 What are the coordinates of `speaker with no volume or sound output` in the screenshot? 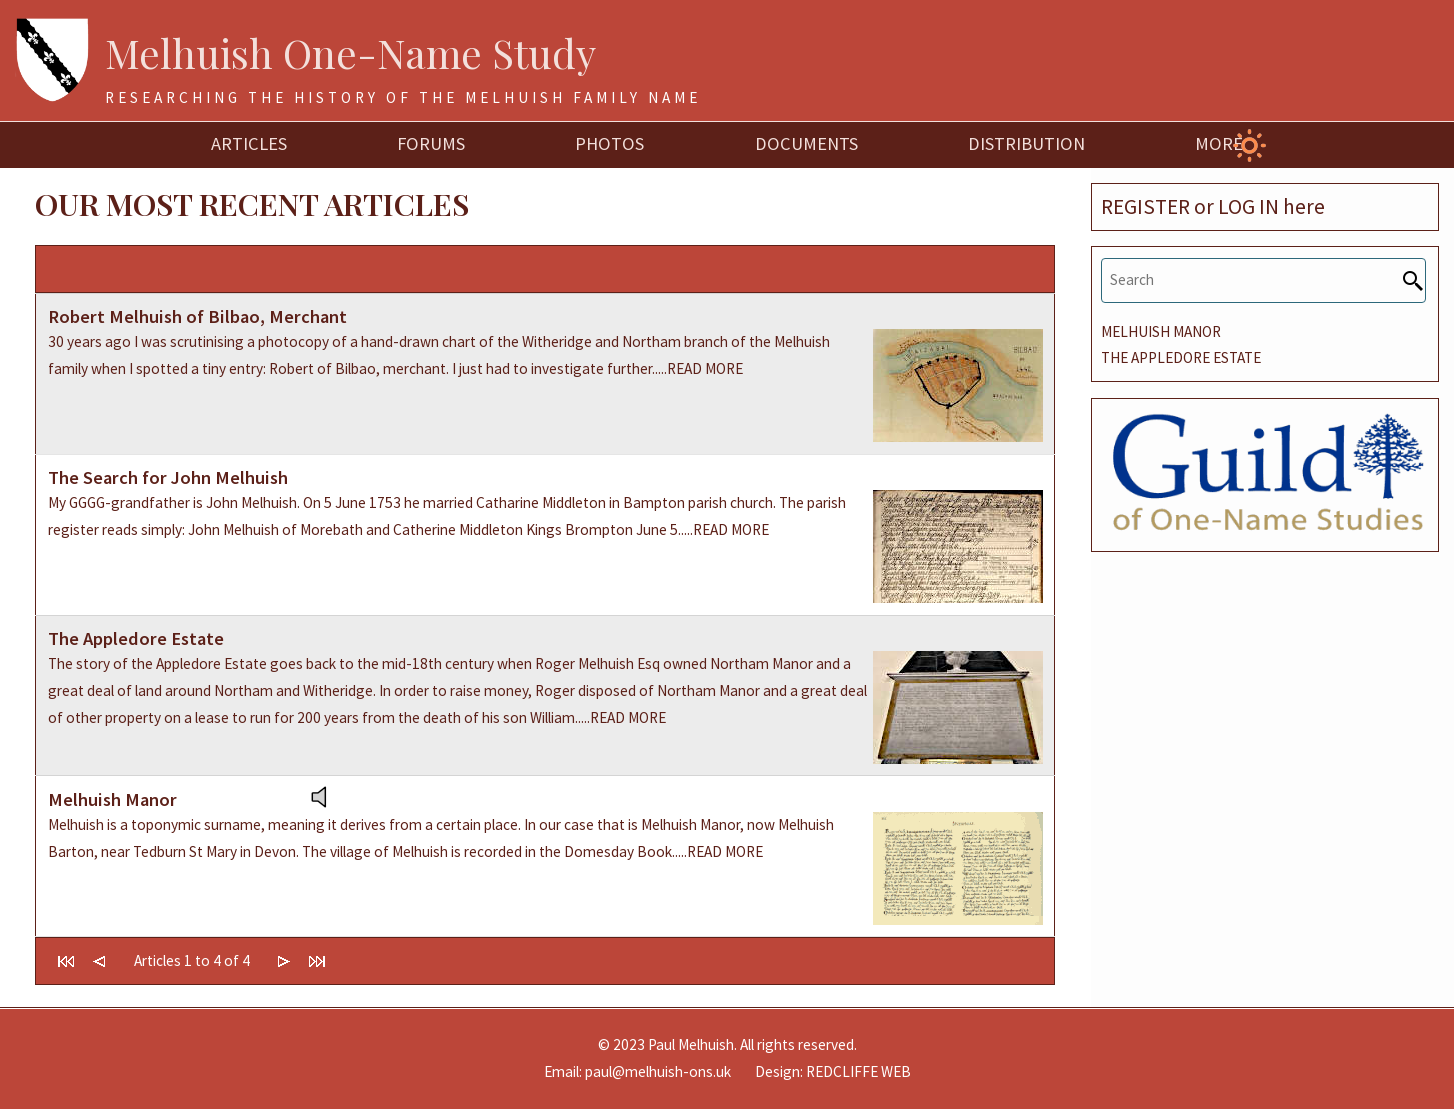 It's located at (322, 797).